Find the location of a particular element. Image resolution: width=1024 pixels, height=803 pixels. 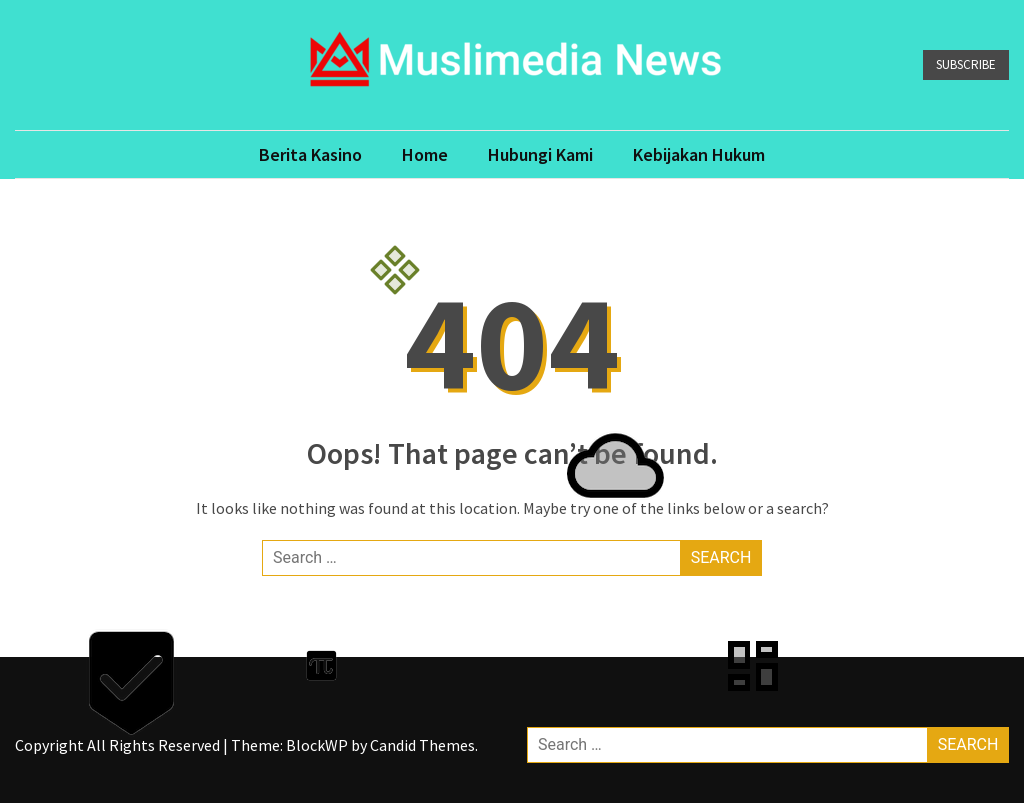

access game or entertainment features is located at coordinates (395, 270).